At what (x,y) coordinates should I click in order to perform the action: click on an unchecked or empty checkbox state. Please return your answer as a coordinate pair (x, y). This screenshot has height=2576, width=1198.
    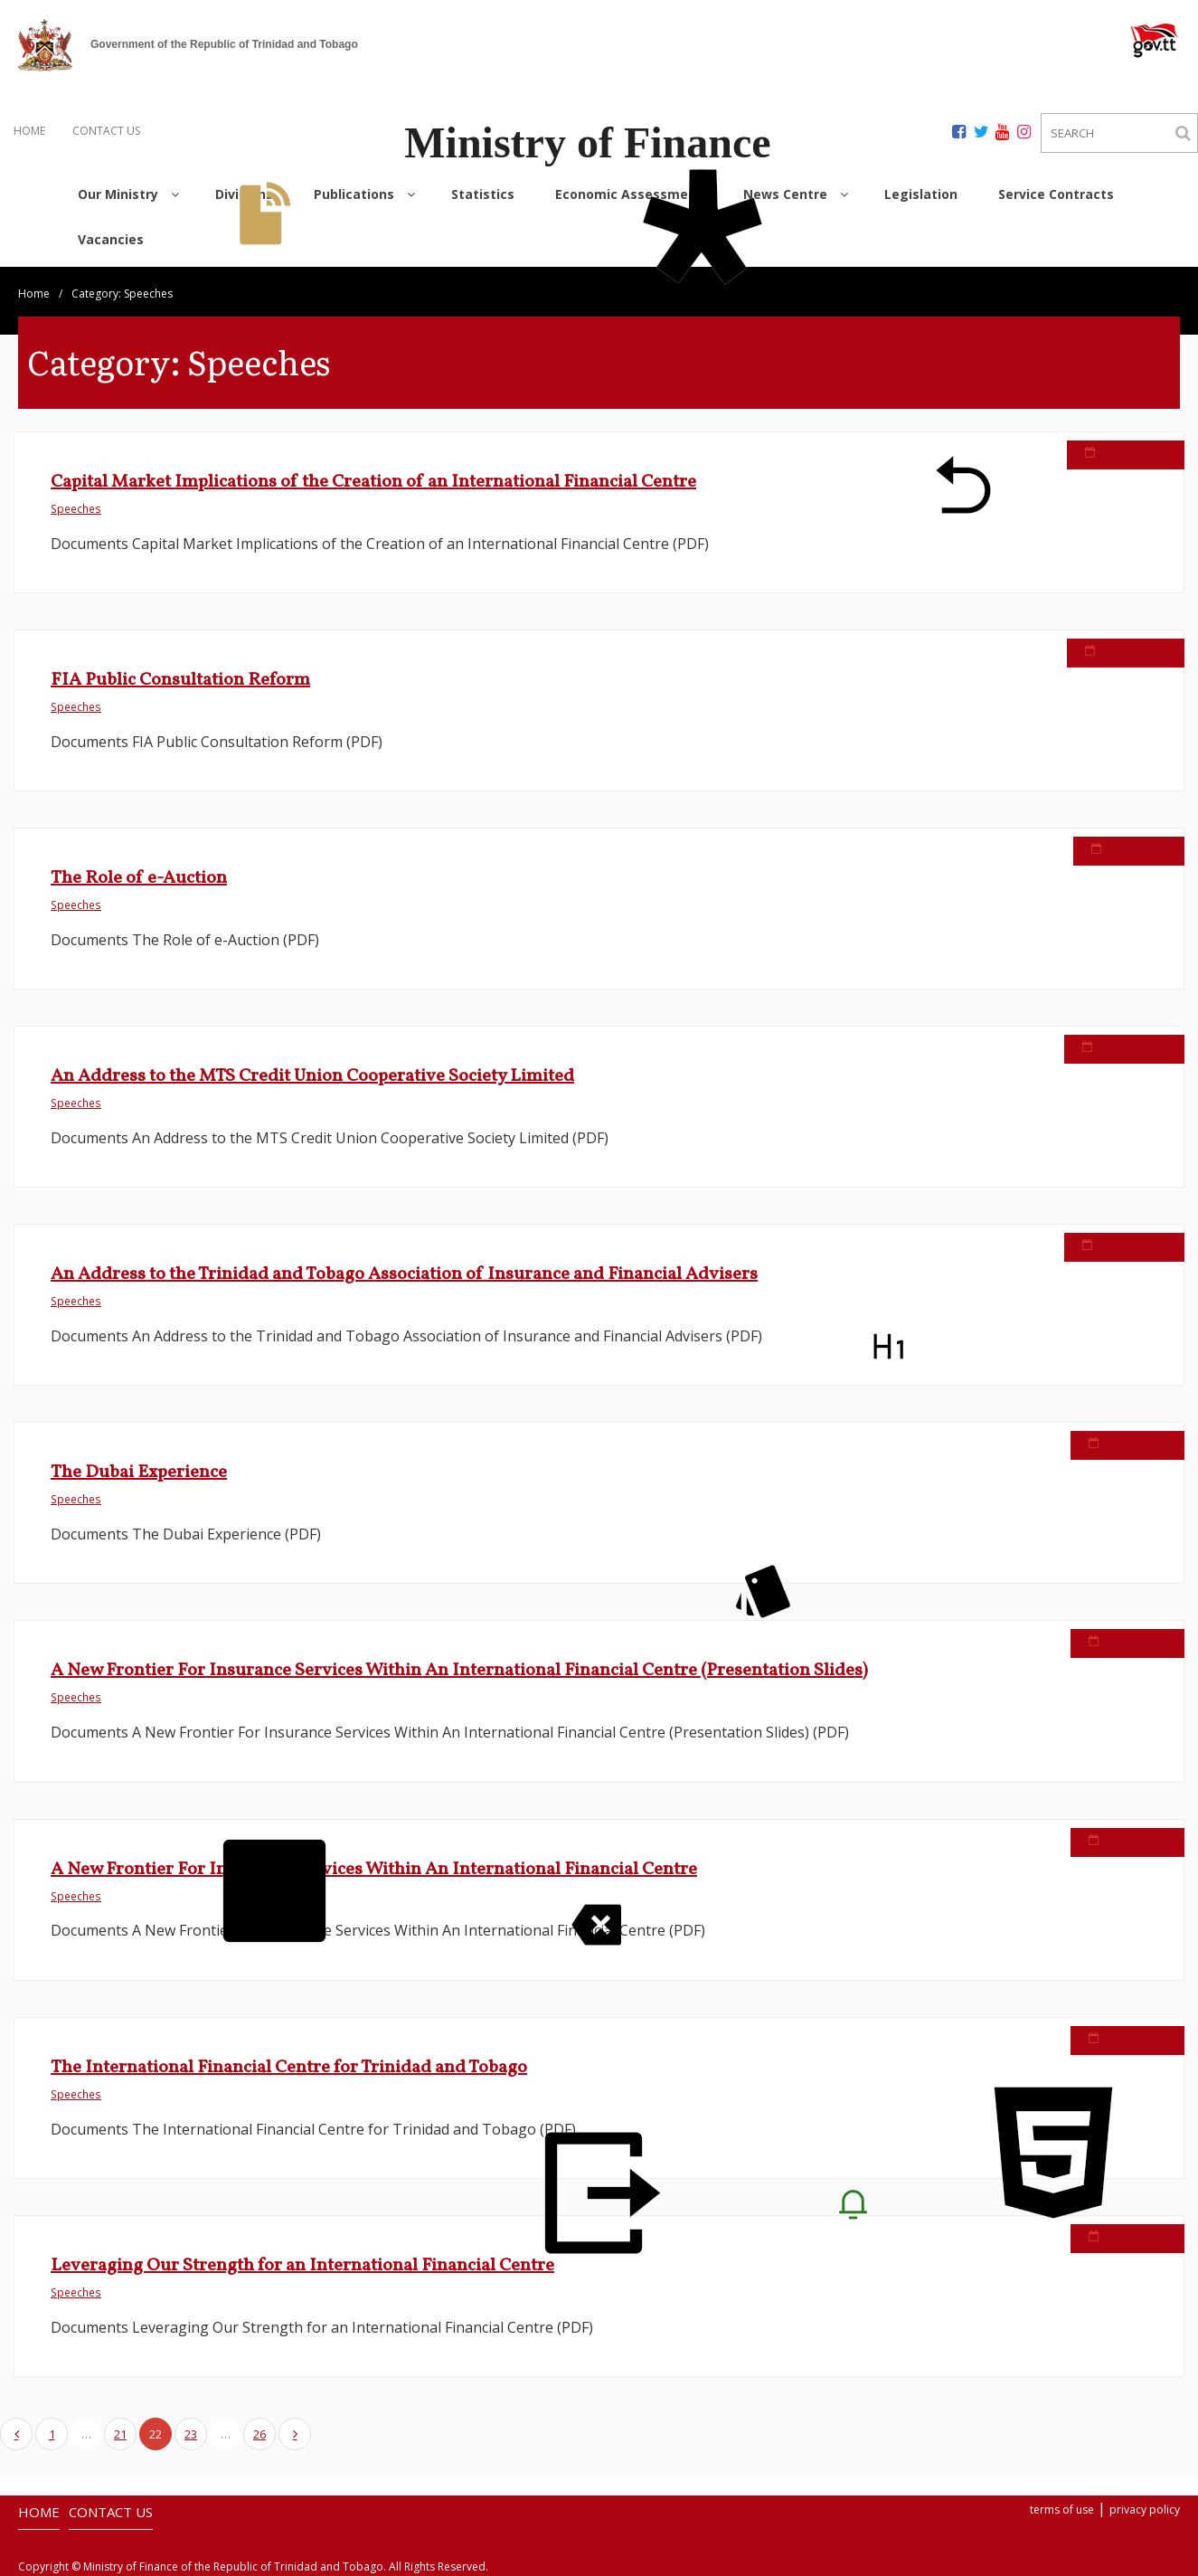
    Looking at the image, I should click on (274, 1890).